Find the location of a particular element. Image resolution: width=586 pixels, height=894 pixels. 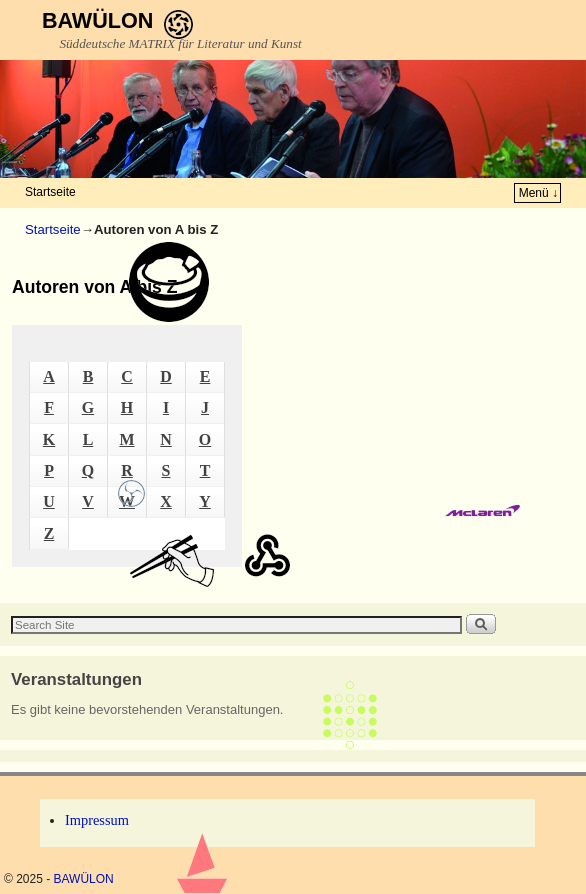

quasar framework logo is located at coordinates (178, 24).